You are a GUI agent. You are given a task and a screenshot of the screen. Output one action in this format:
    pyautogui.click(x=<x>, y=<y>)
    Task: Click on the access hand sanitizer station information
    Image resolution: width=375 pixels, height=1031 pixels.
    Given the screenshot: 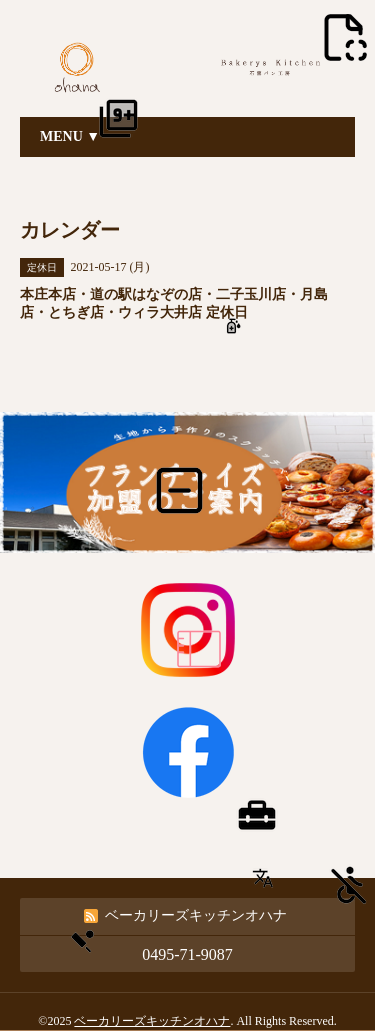 What is the action you would take?
    pyautogui.click(x=233, y=326)
    